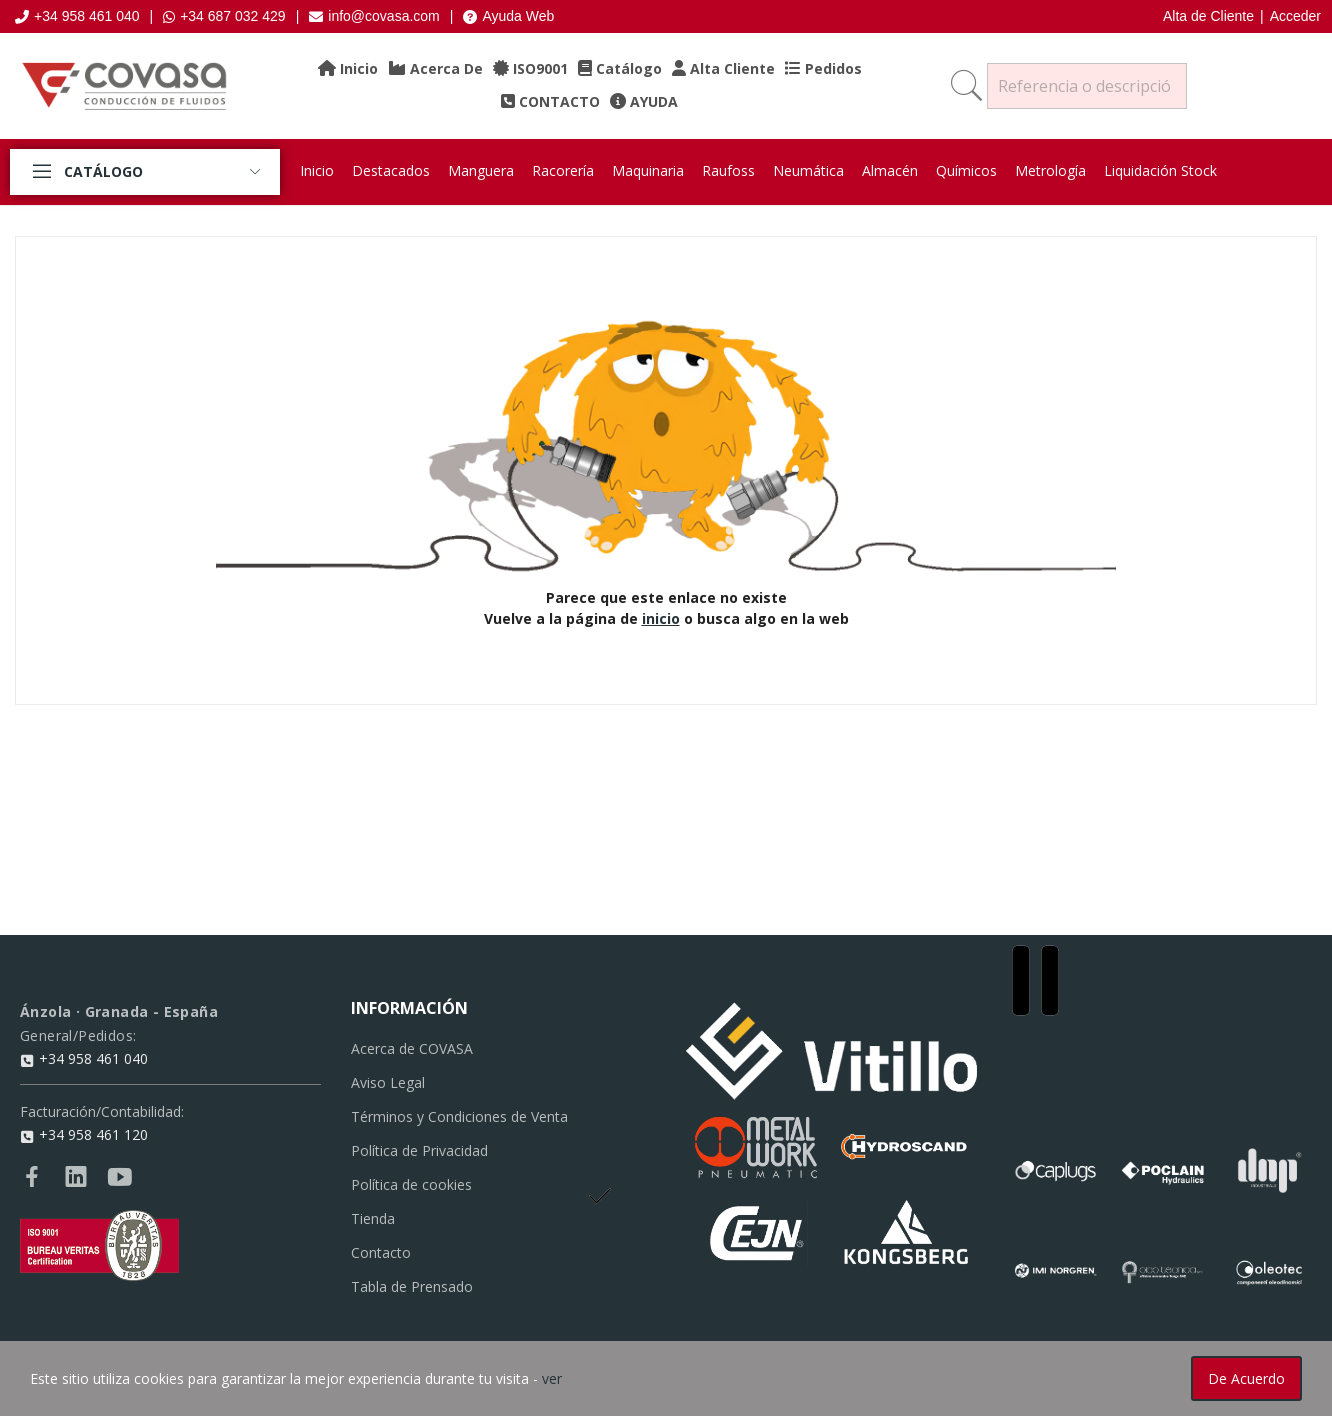 This screenshot has height=1416, width=1332. I want to click on confirm or submit an action, so click(600, 1196).